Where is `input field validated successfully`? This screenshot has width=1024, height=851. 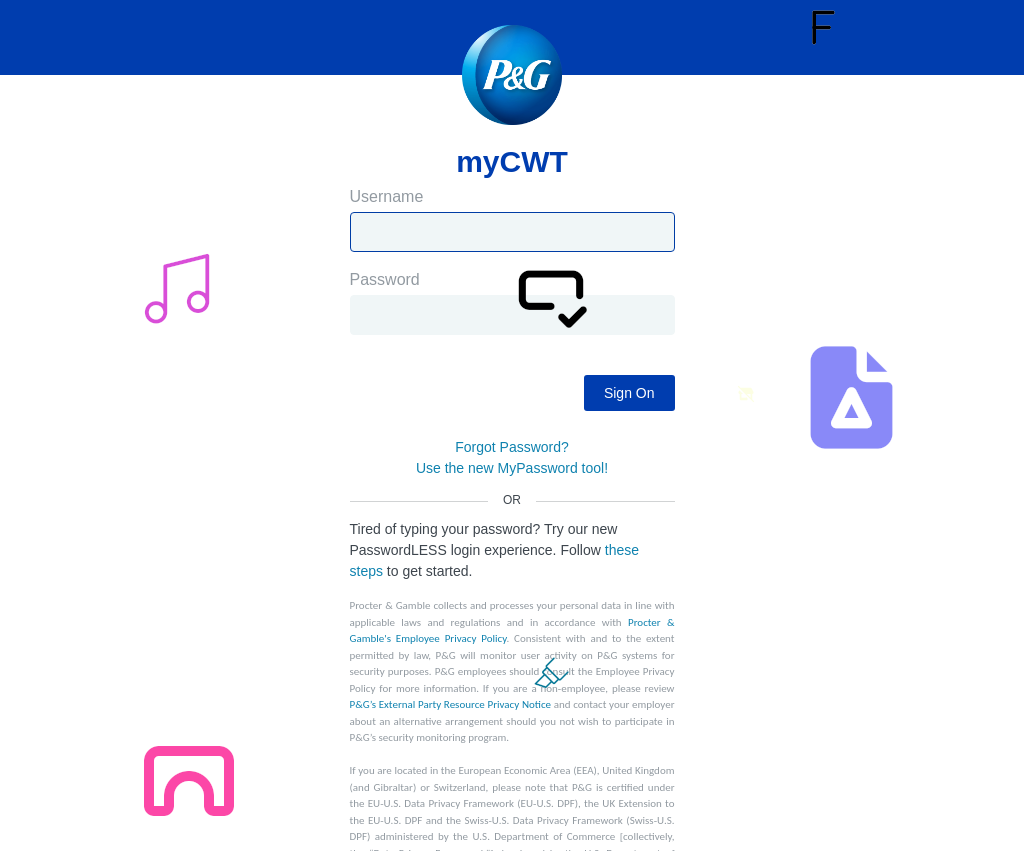 input field validated successfully is located at coordinates (551, 292).